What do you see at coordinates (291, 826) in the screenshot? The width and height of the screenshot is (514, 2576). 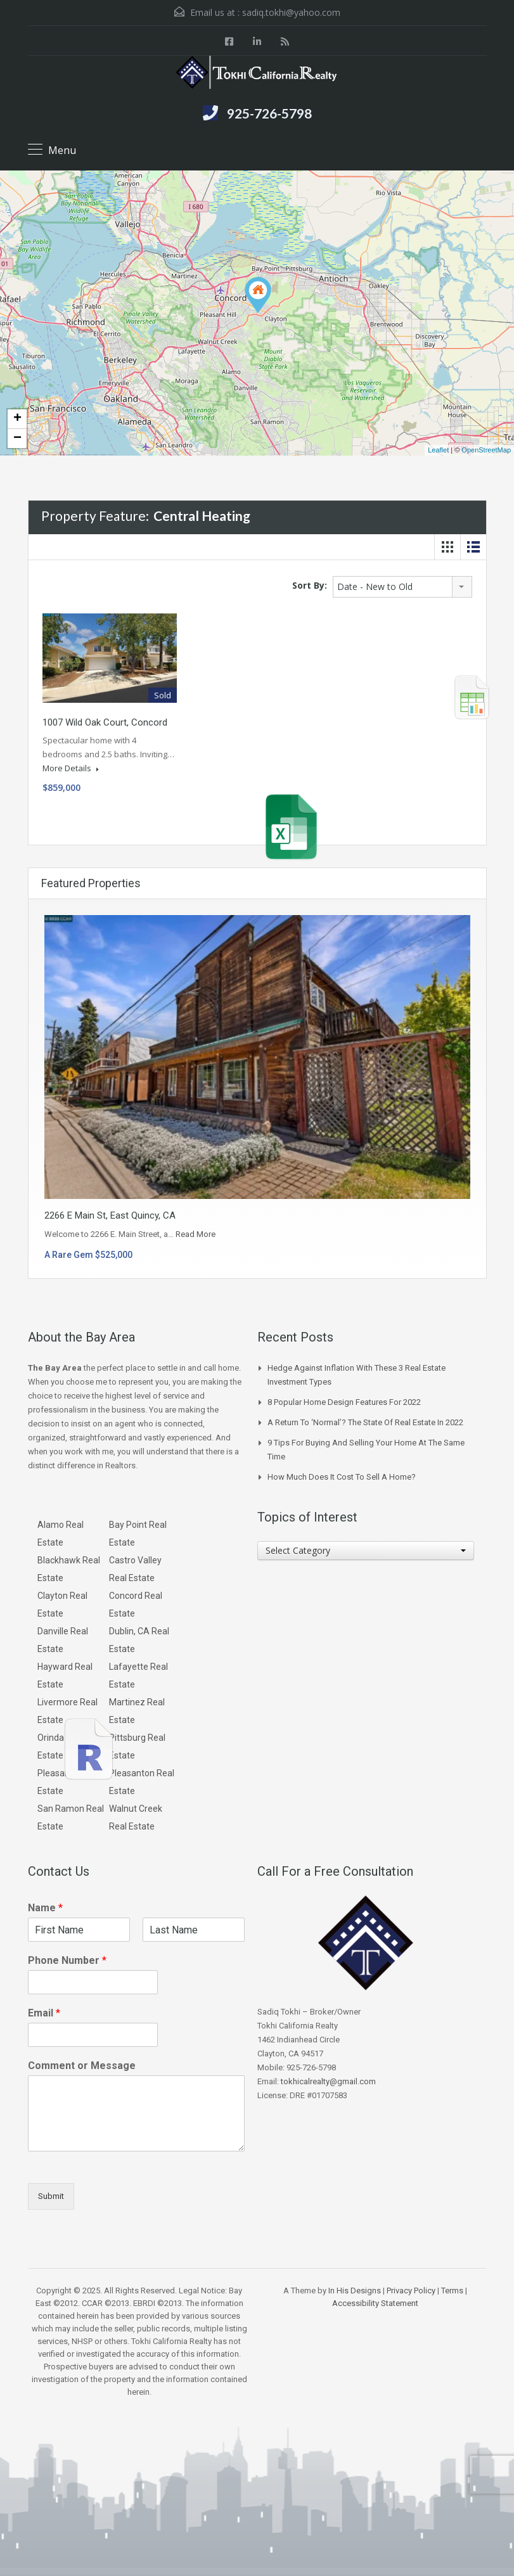 I see `open a microsoft excel spreadsheet file` at bounding box center [291, 826].